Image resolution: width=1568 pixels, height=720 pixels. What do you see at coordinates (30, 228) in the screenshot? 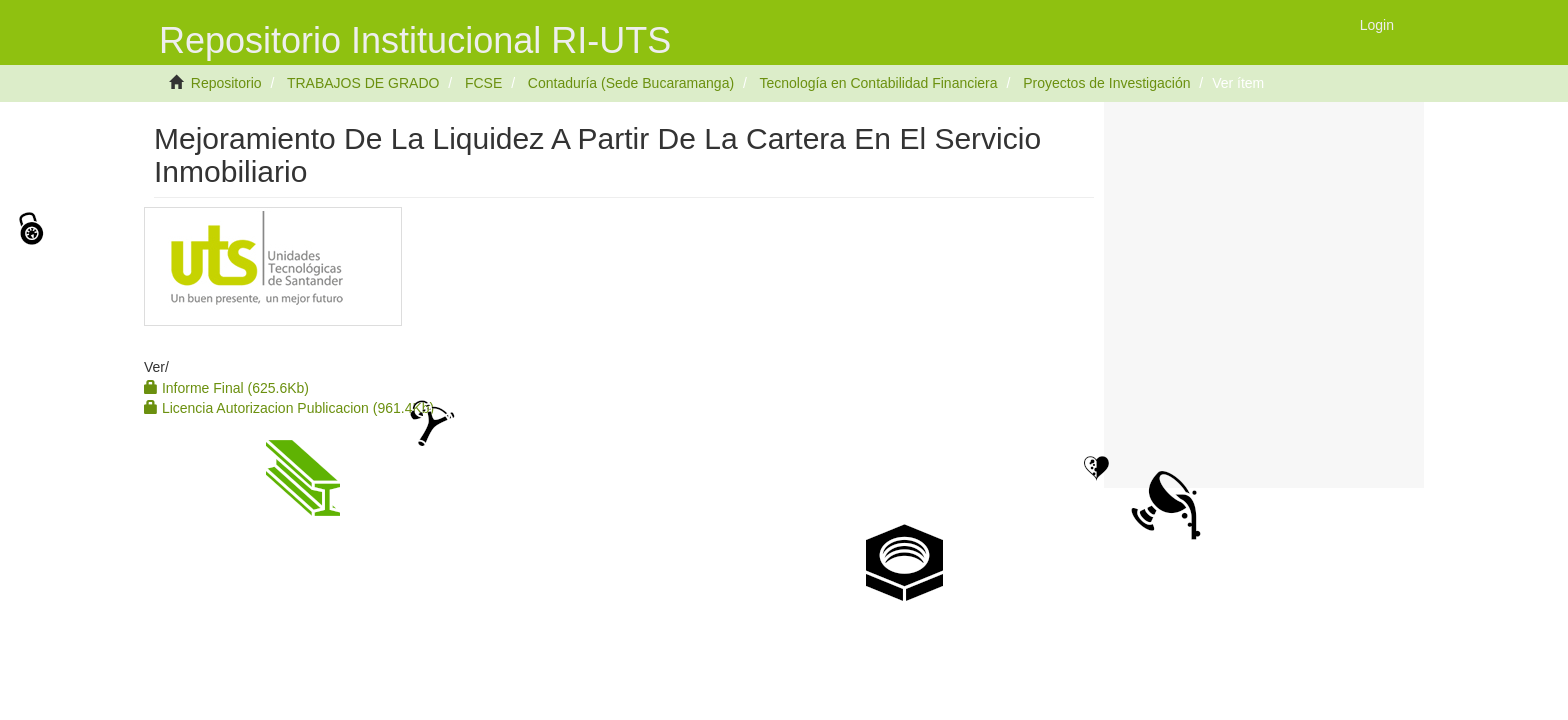
I see `access security or lock settings` at bounding box center [30, 228].